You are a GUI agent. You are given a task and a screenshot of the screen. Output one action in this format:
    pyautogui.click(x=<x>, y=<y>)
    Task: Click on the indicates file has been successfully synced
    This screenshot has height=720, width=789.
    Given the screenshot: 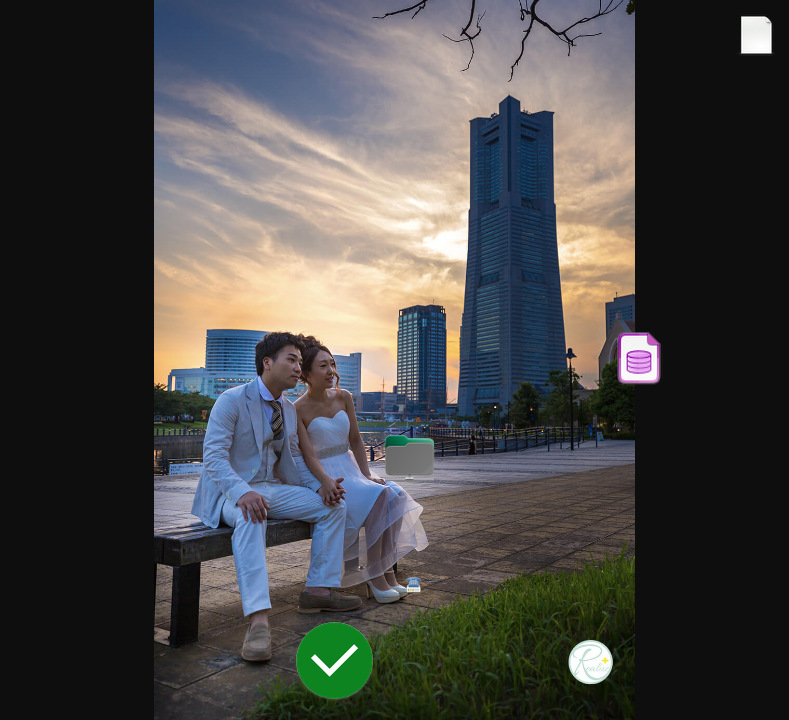 What is the action you would take?
    pyautogui.click(x=334, y=660)
    